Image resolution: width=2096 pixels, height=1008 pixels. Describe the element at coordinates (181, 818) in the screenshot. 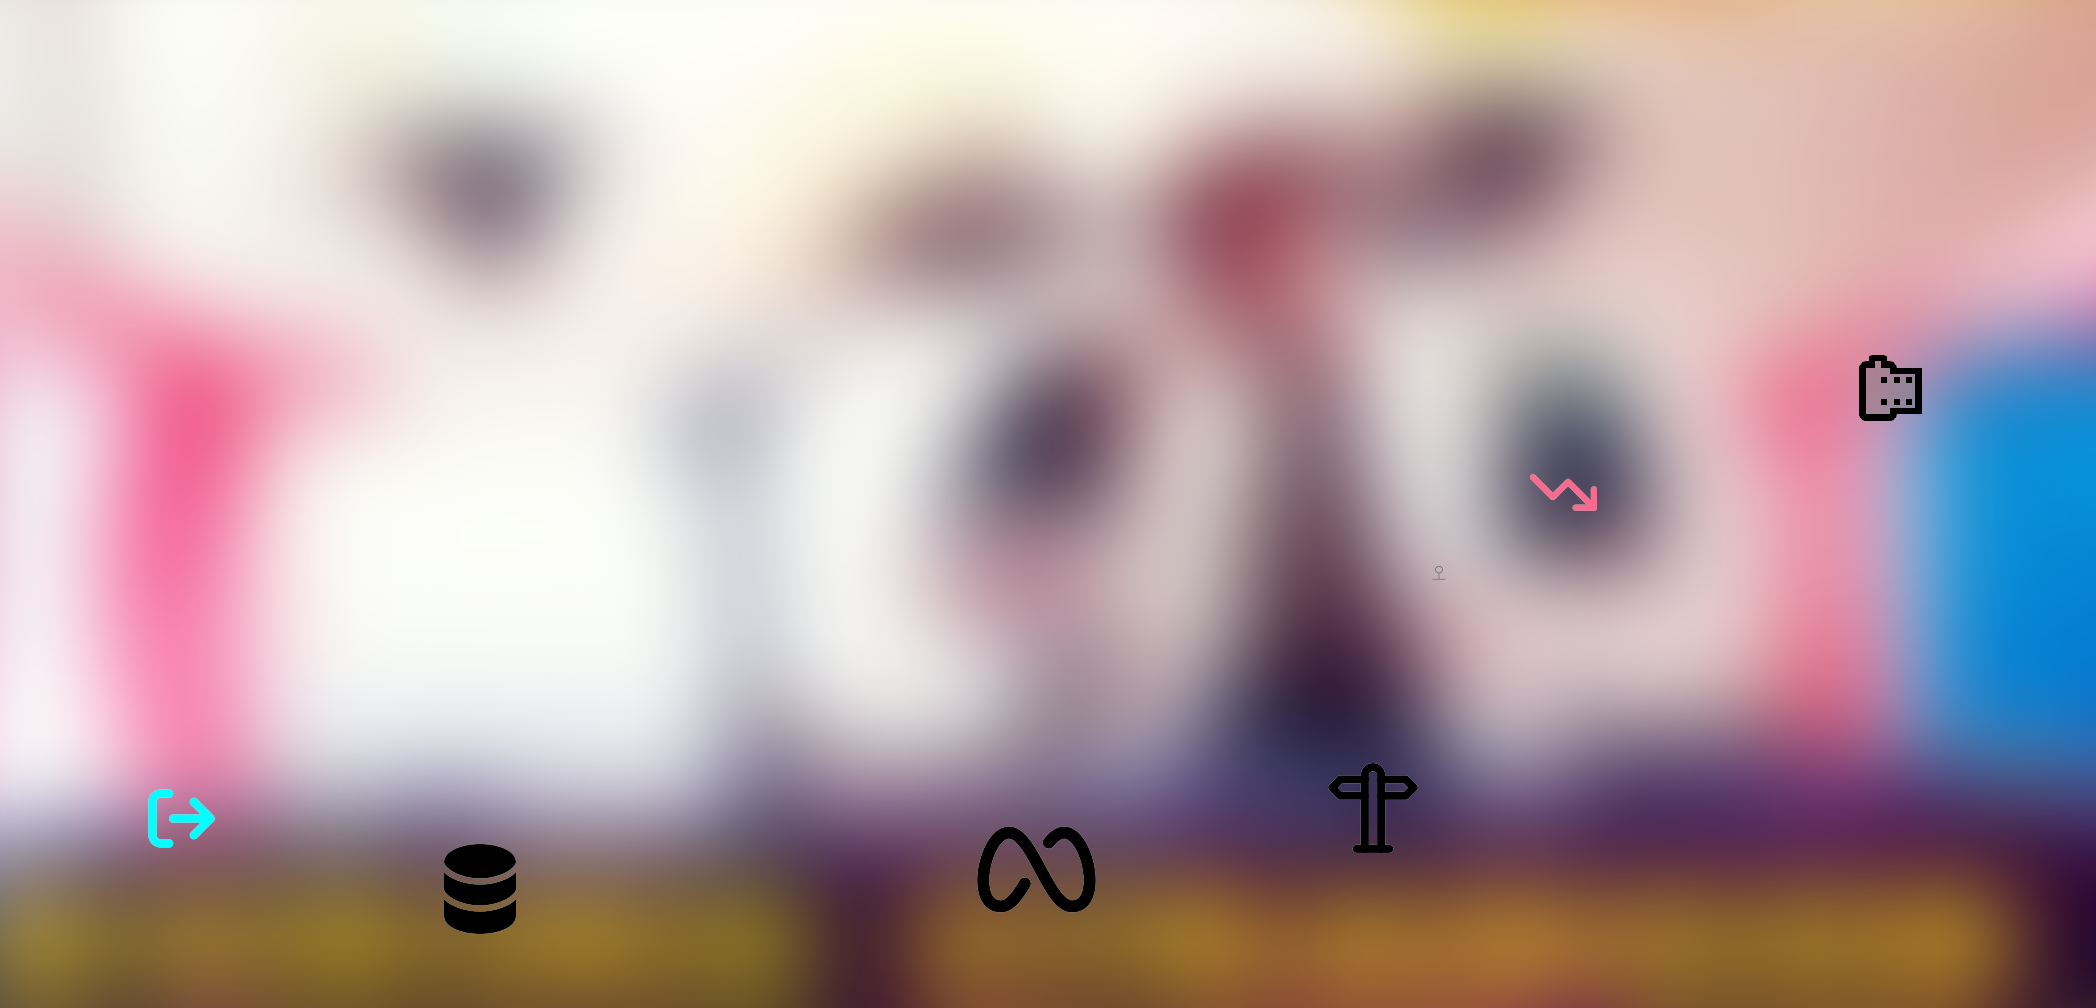

I see `sign out of your account` at that location.